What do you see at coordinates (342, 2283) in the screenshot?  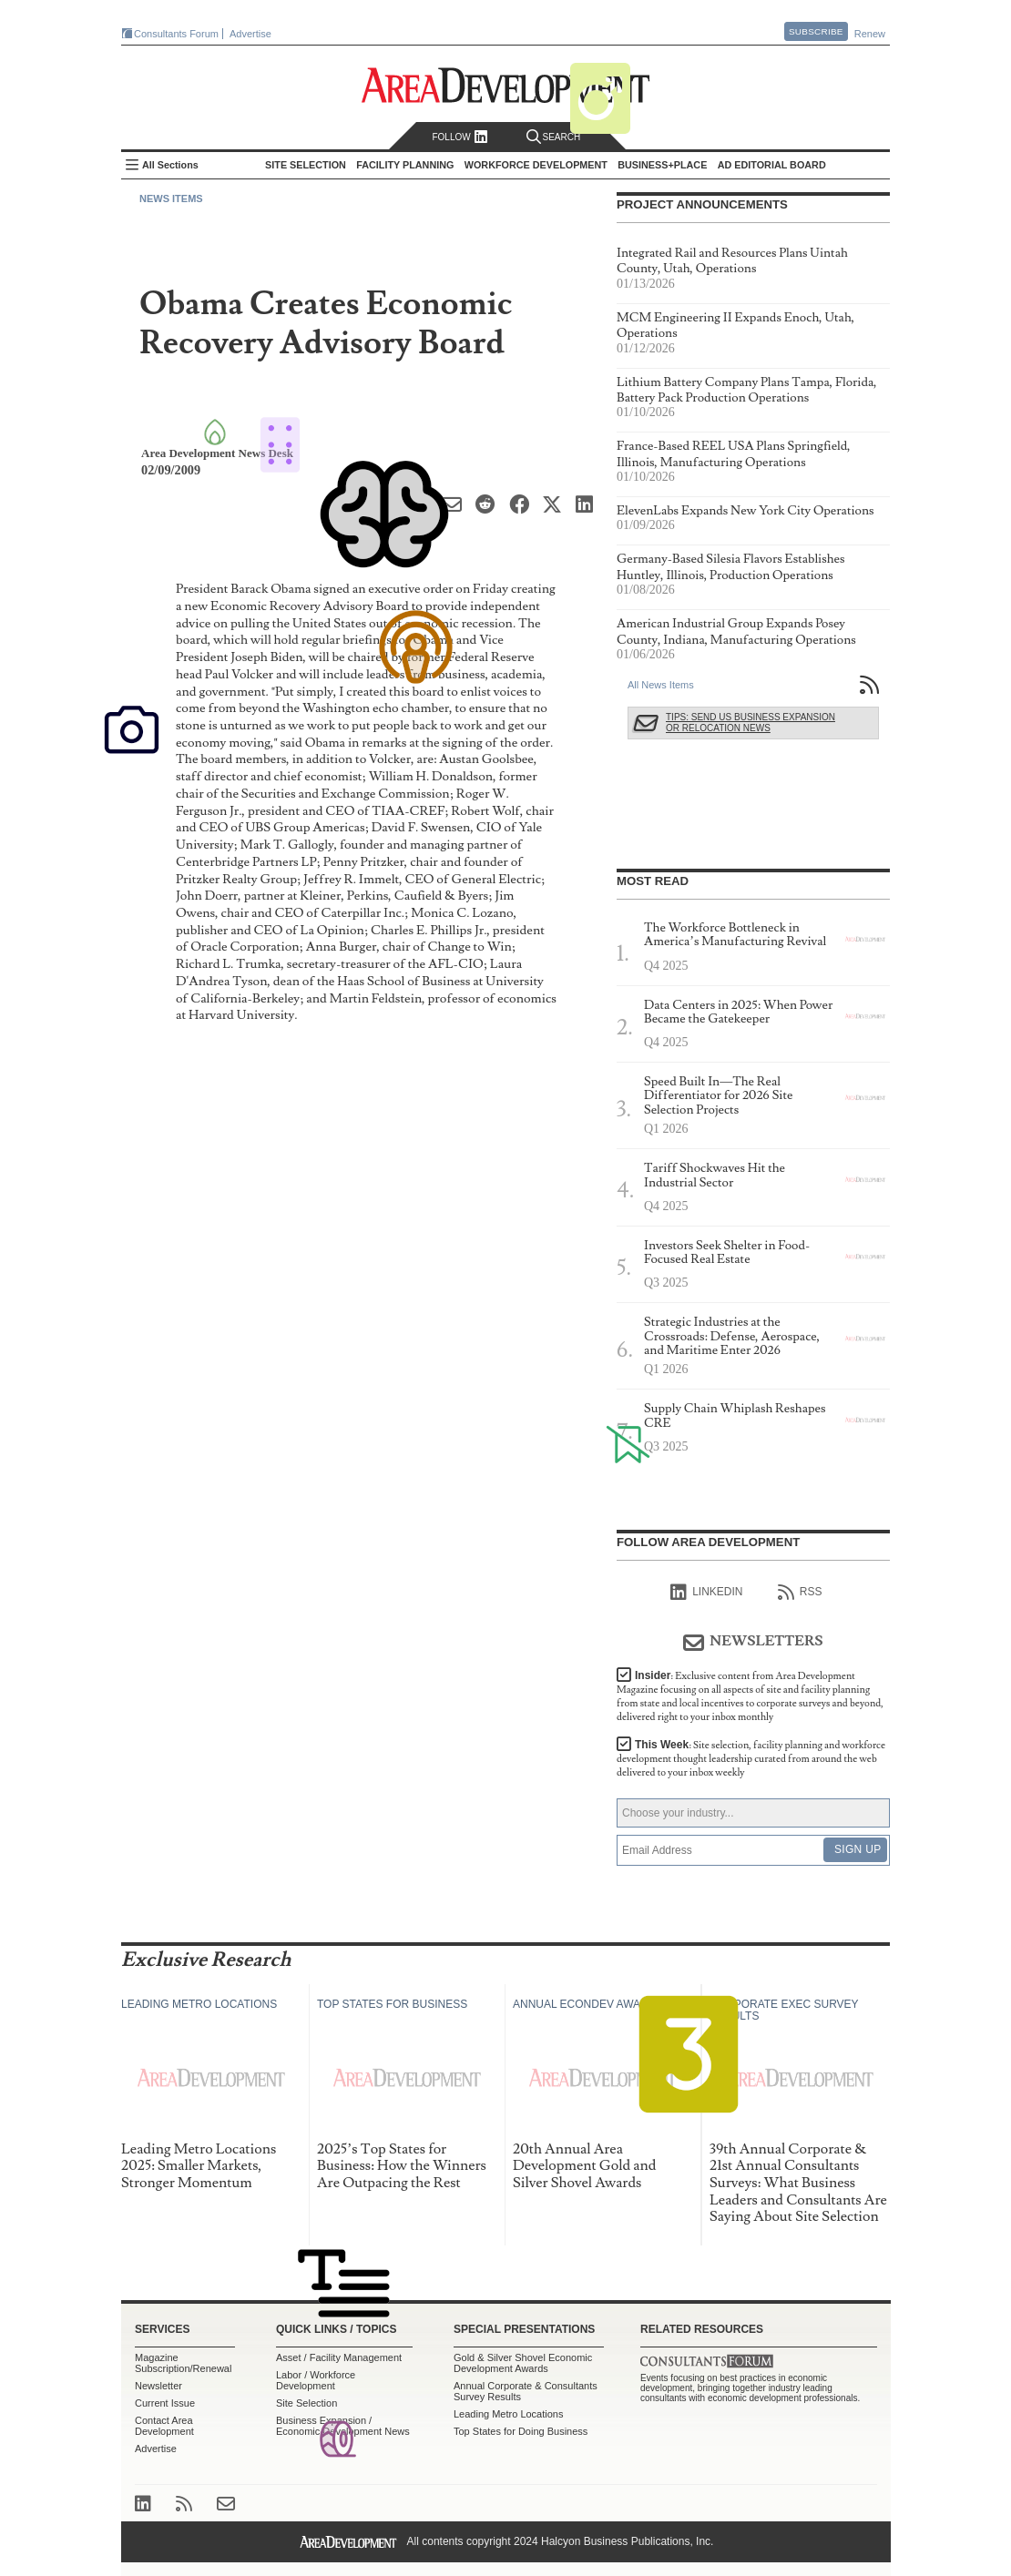 I see `read articles from the new york times` at bounding box center [342, 2283].